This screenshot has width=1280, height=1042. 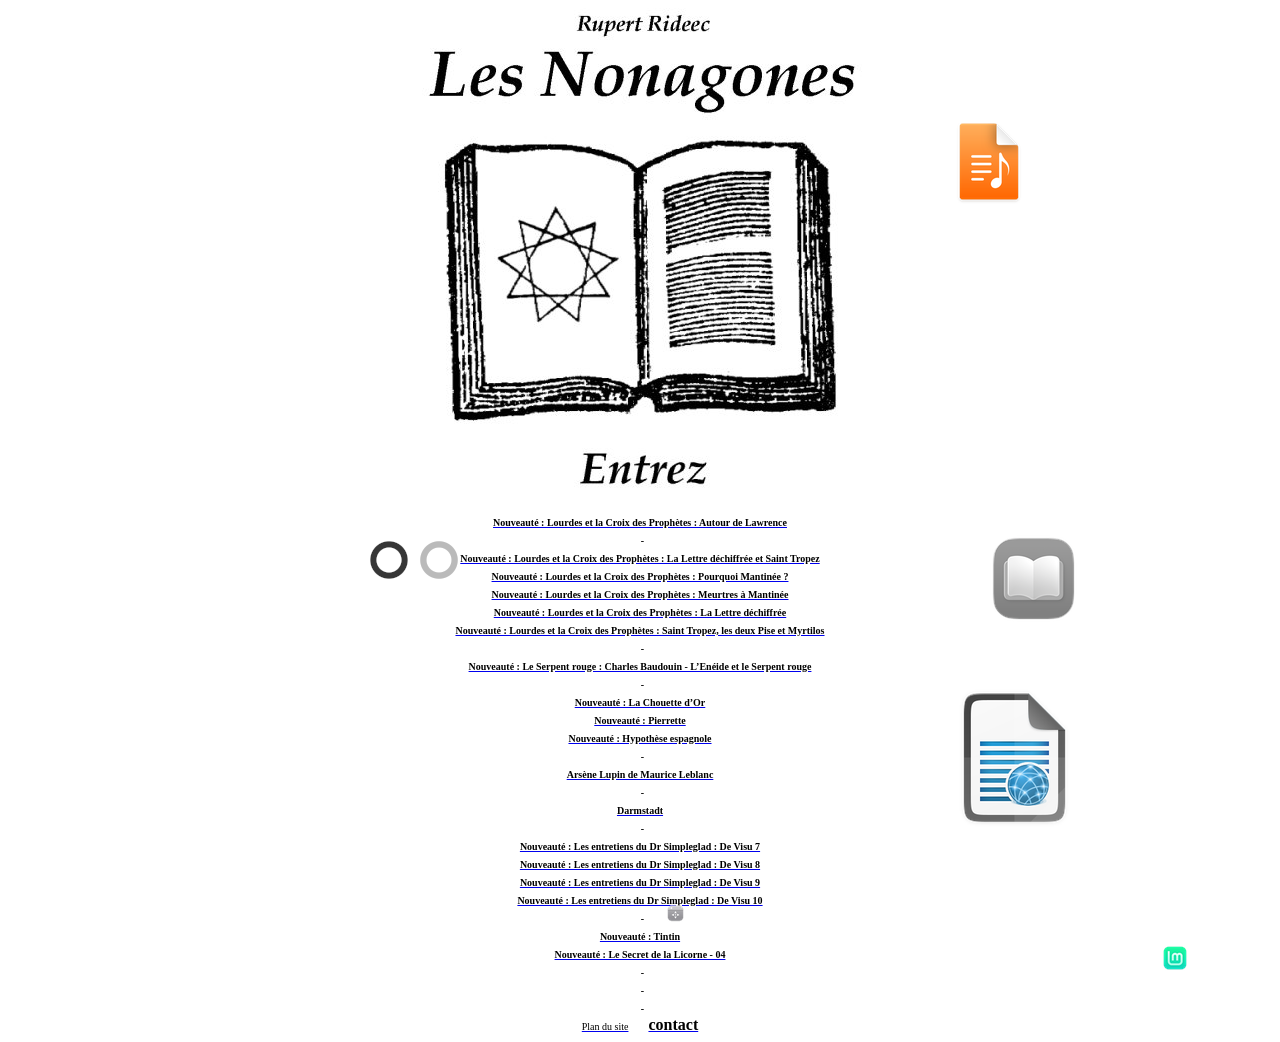 What do you see at coordinates (989, 163) in the screenshot?
I see `mp3 playlist file type indicator` at bounding box center [989, 163].